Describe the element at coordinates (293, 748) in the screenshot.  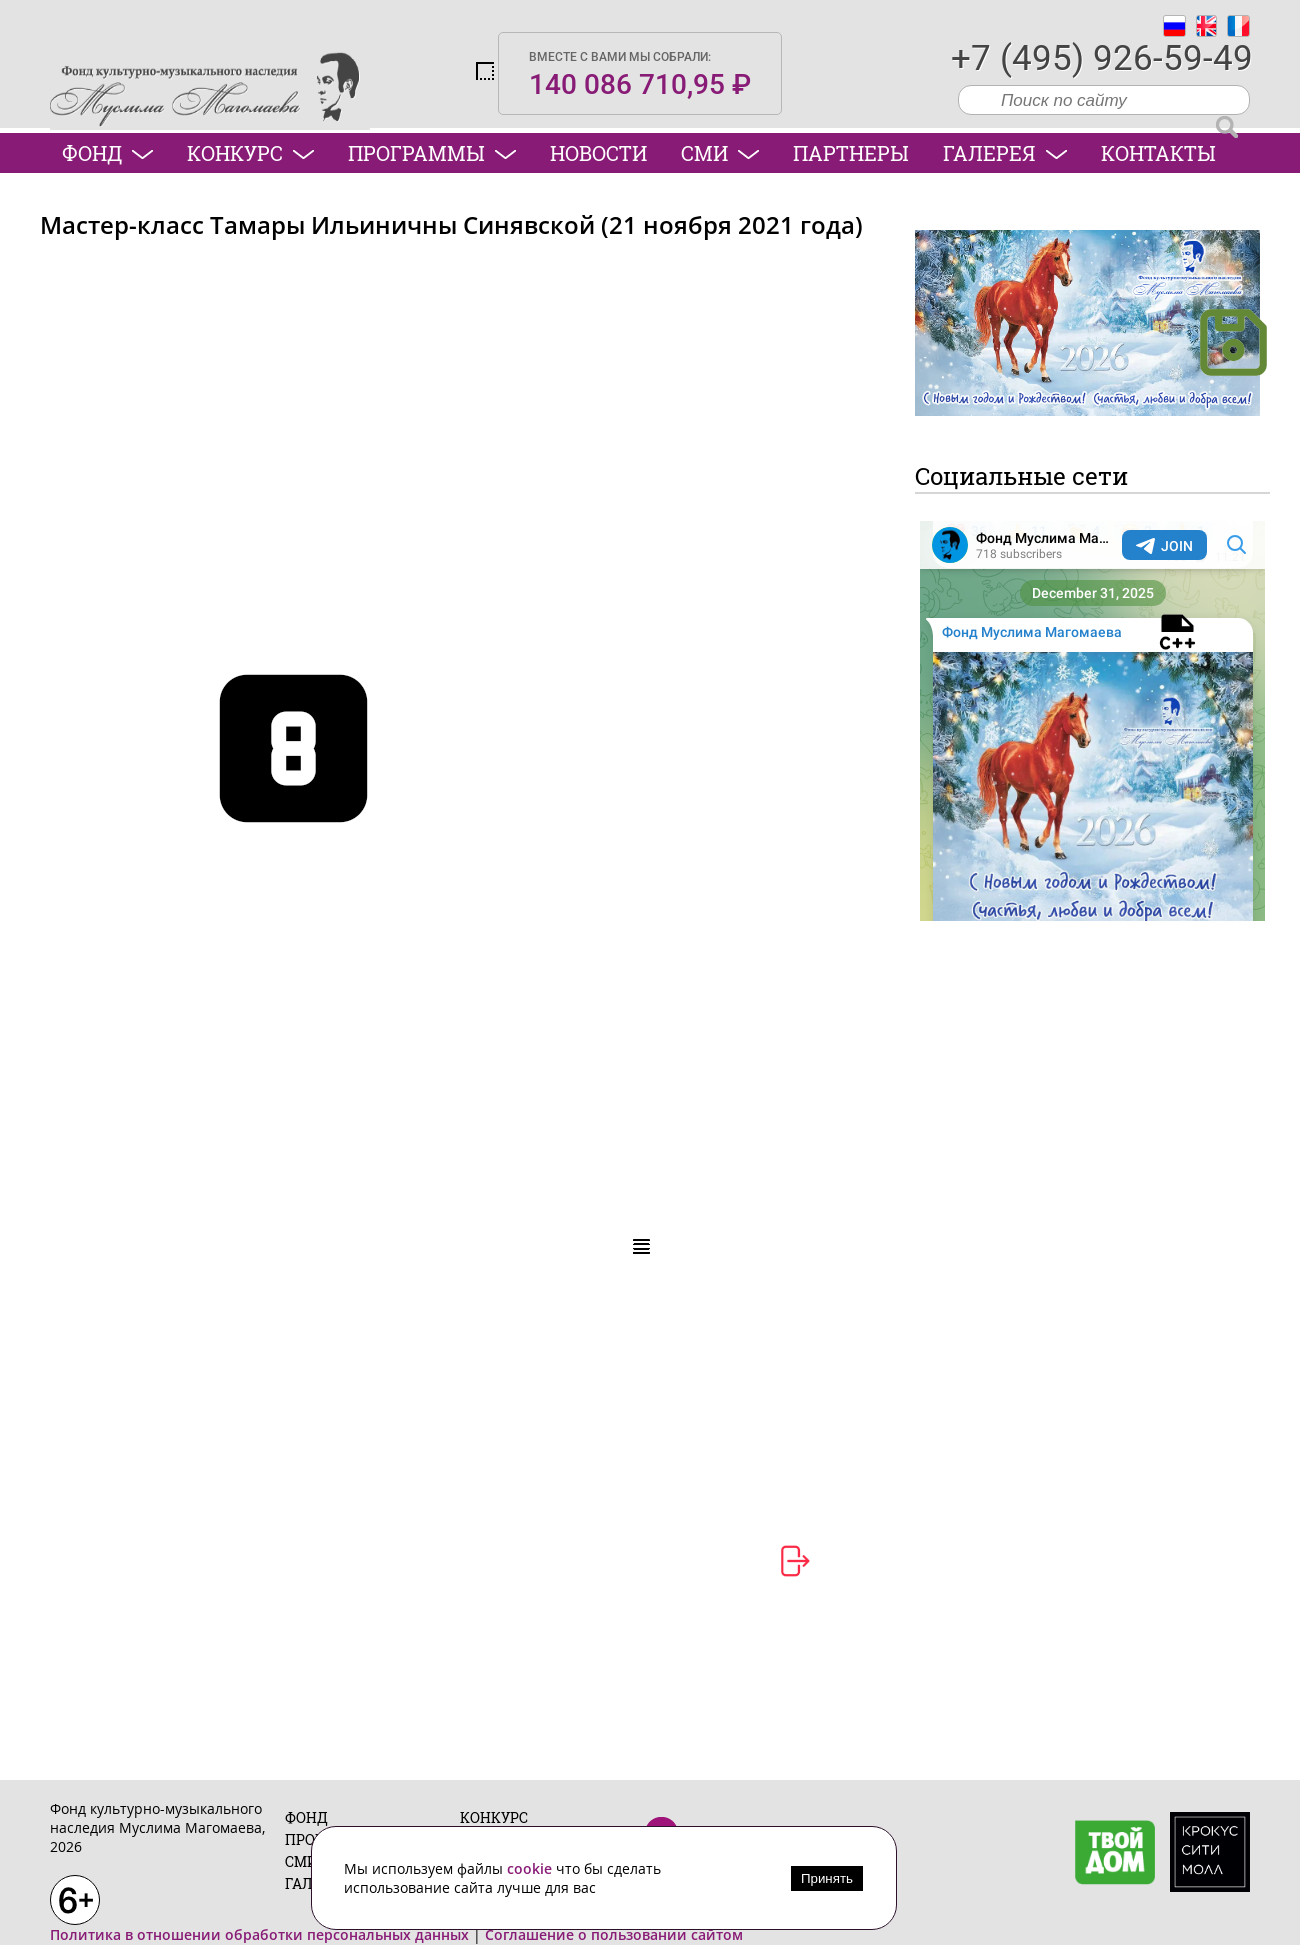
I see `select page 8 or step 8 in a sequence` at that location.